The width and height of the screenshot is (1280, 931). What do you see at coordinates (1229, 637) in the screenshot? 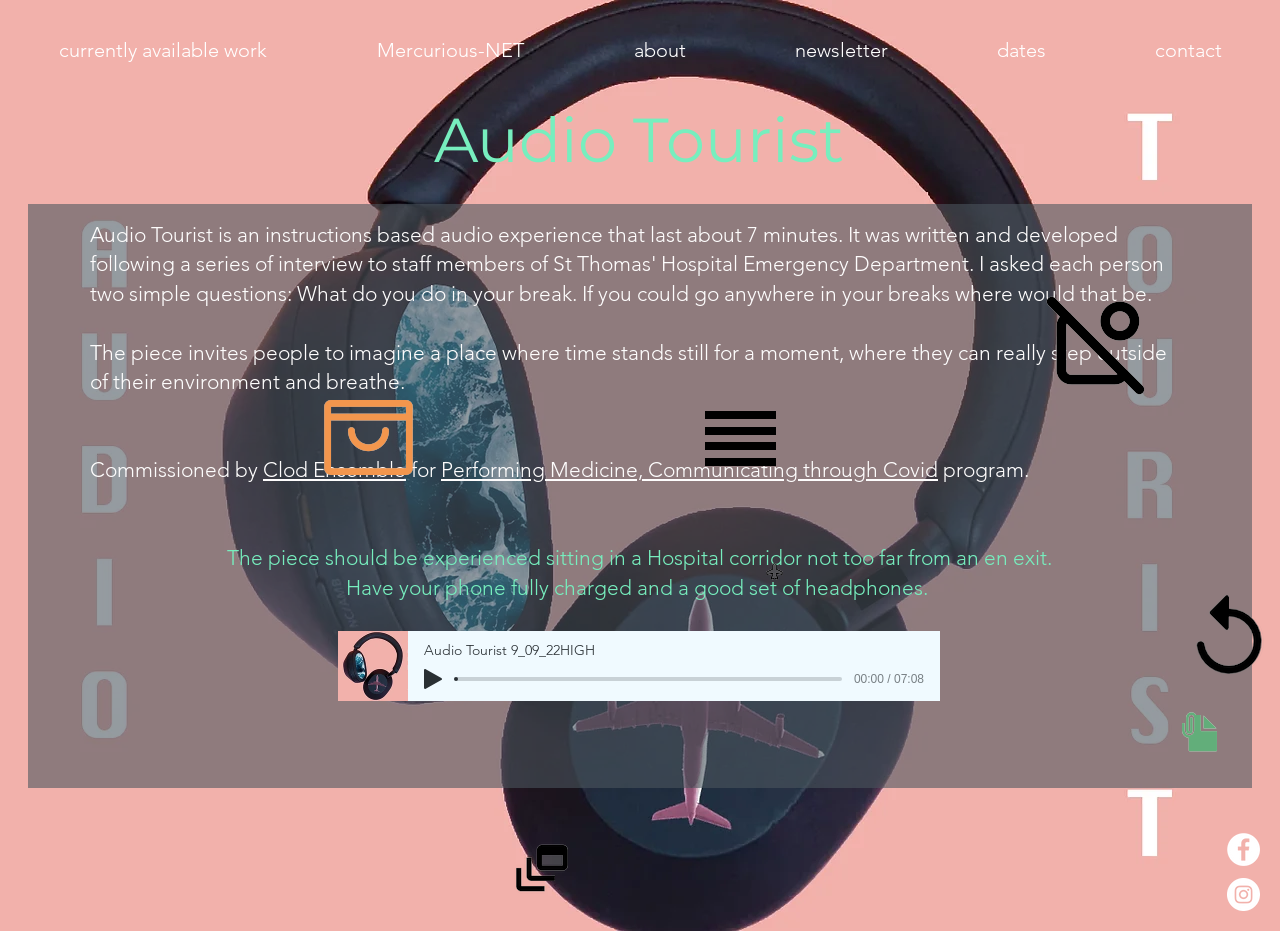
I see `replay or restart media from the beginning` at bounding box center [1229, 637].